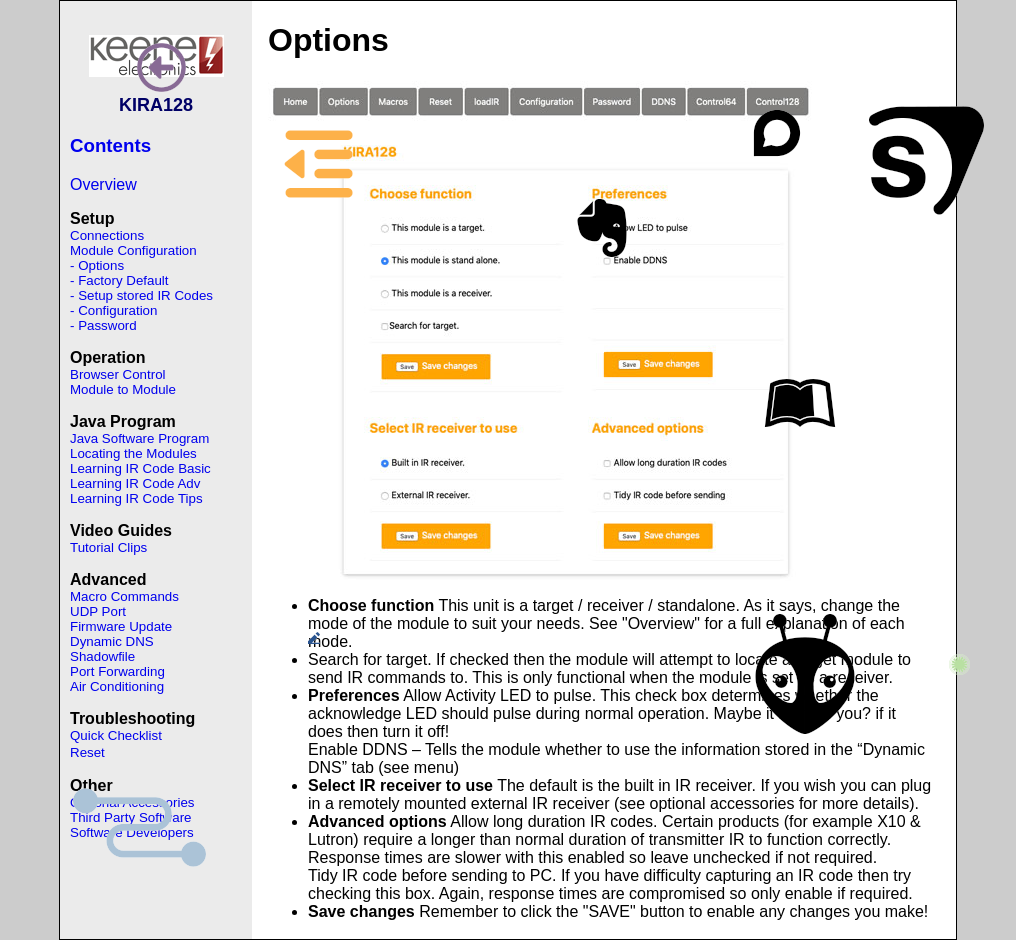 The height and width of the screenshot is (940, 1016). Describe the element at coordinates (161, 67) in the screenshot. I see `go back to the previous screen` at that location.